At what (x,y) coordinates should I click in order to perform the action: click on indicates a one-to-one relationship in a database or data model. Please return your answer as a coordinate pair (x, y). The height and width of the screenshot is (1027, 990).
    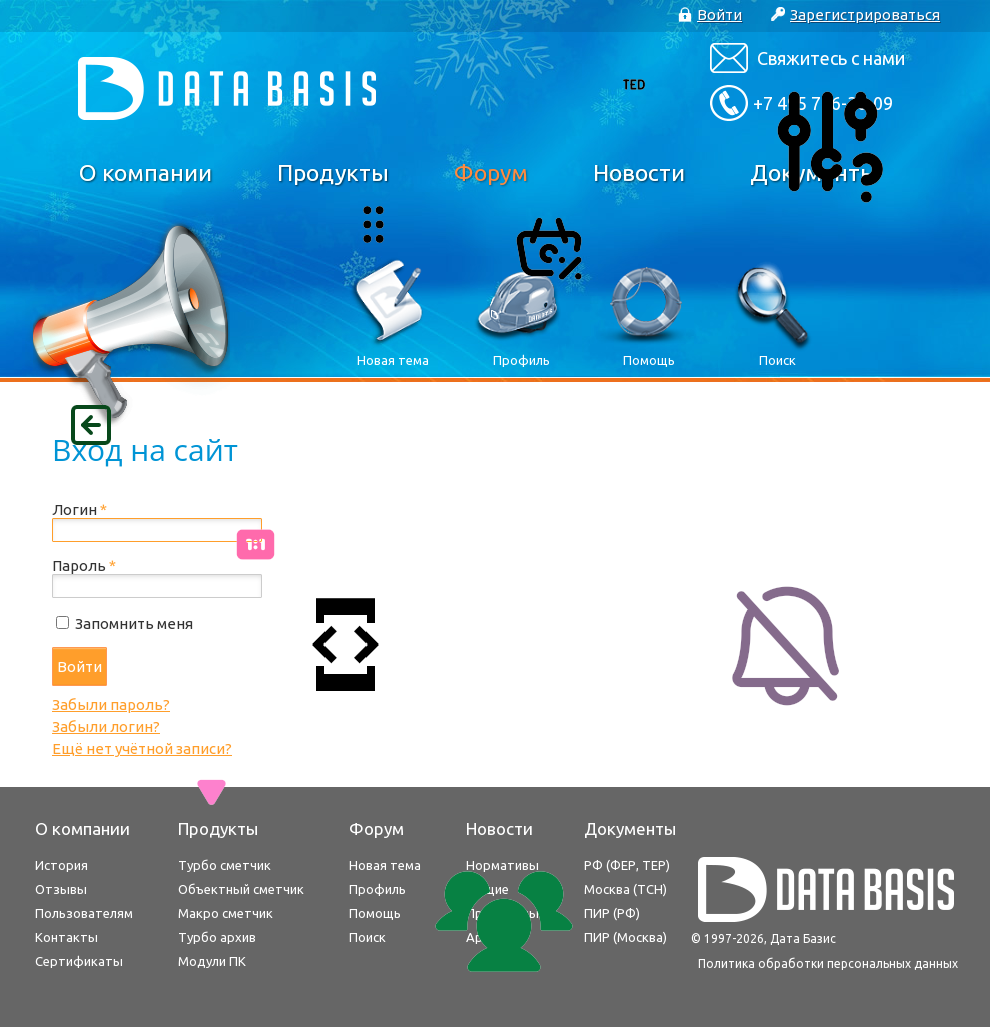
    Looking at the image, I should click on (255, 544).